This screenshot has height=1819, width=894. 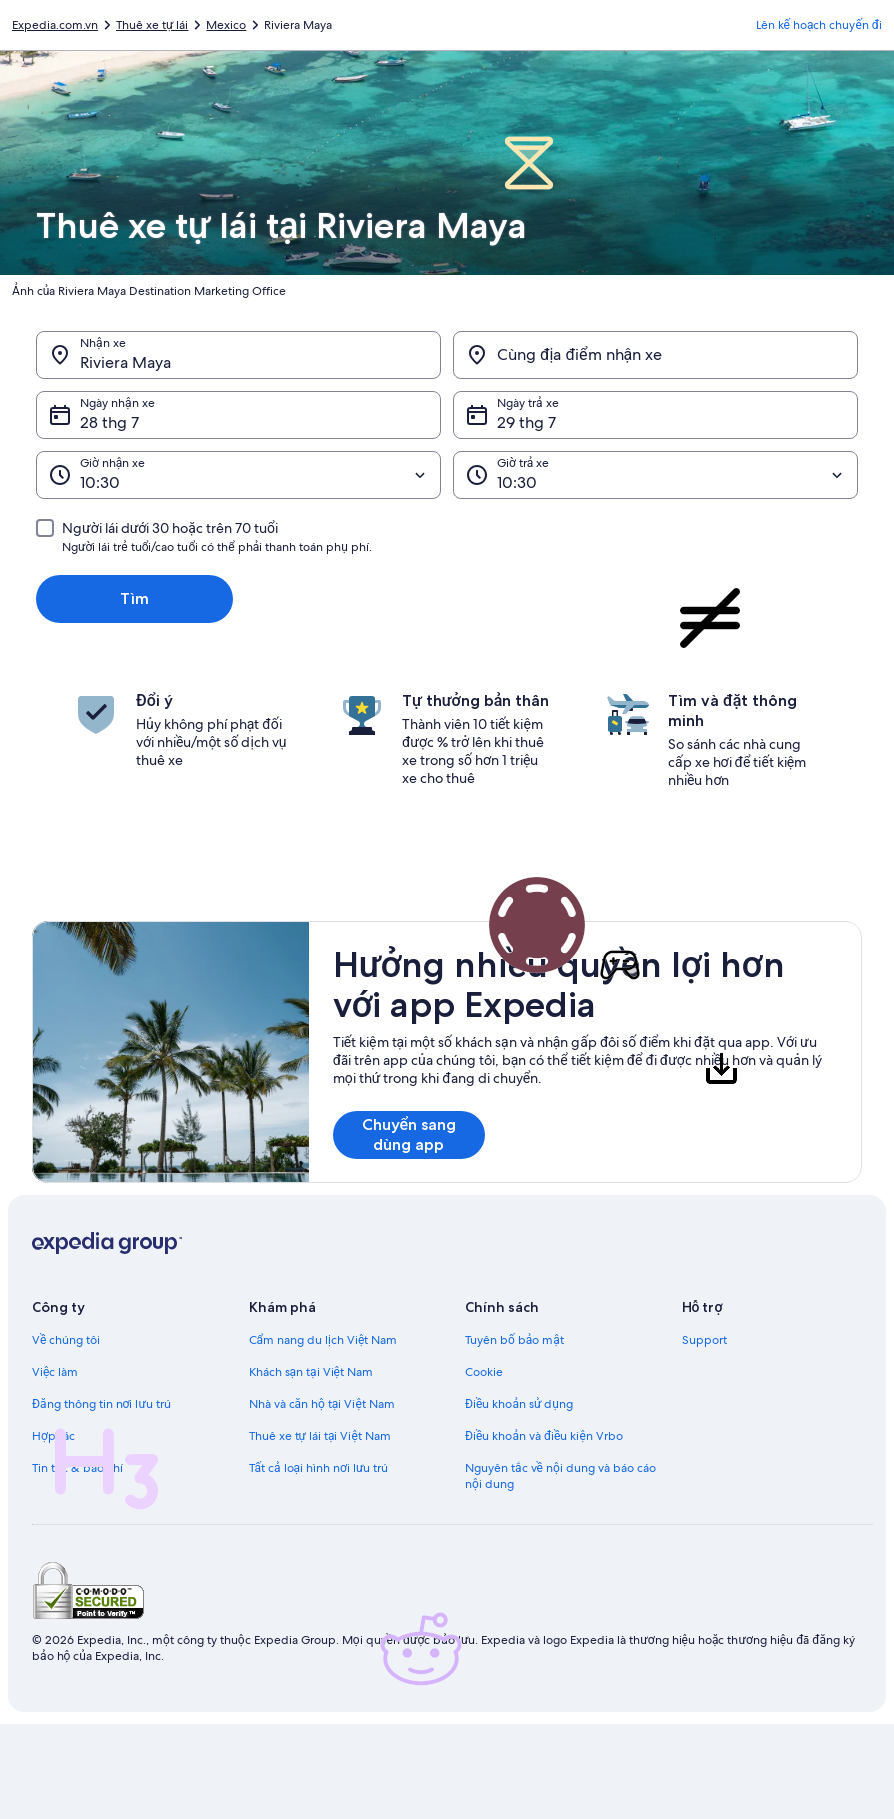 What do you see at coordinates (537, 925) in the screenshot?
I see `indicates loading or processing in progress` at bounding box center [537, 925].